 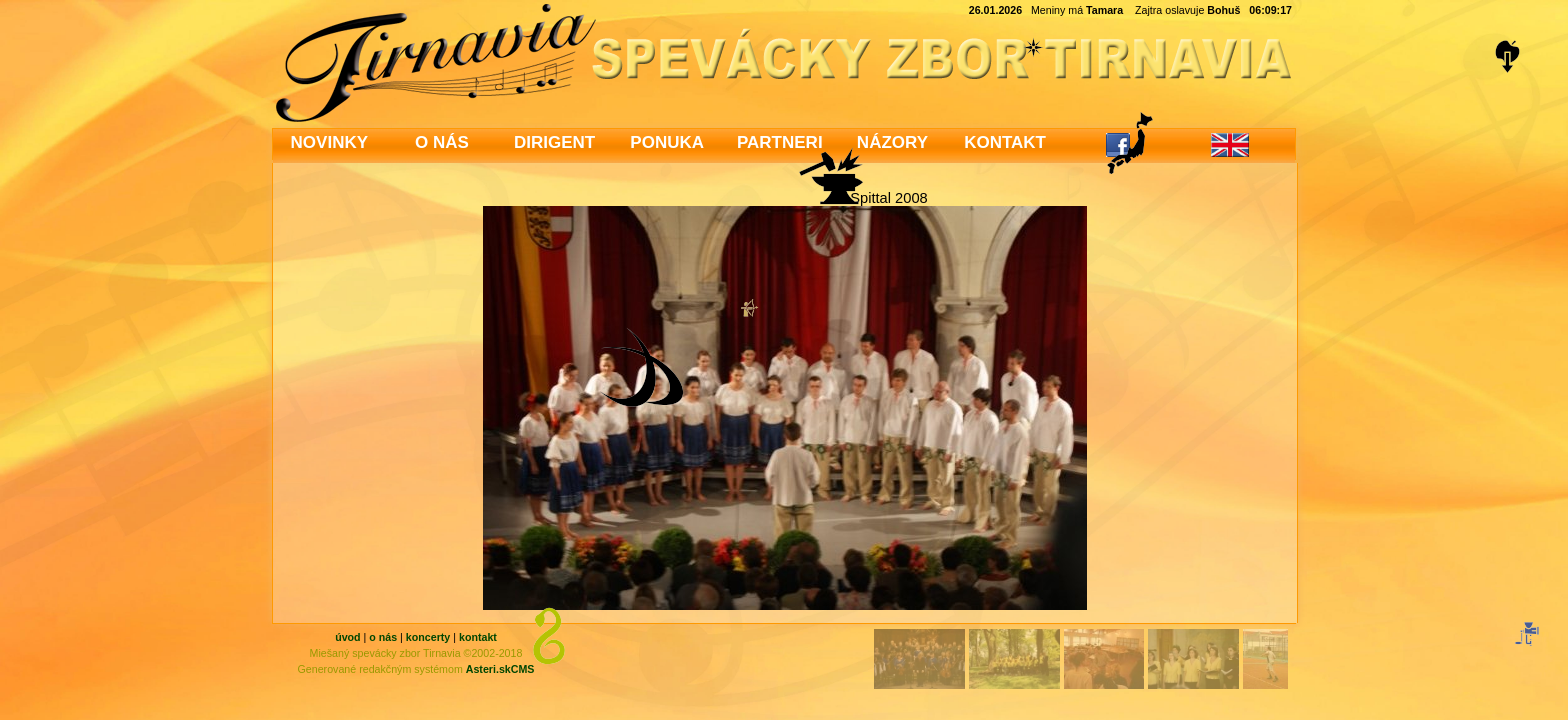 What do you see at coordinates (831, 172) in the screenshot?
I see `access the blacksmithing or crafting menu` at bounding box center [831, 172].